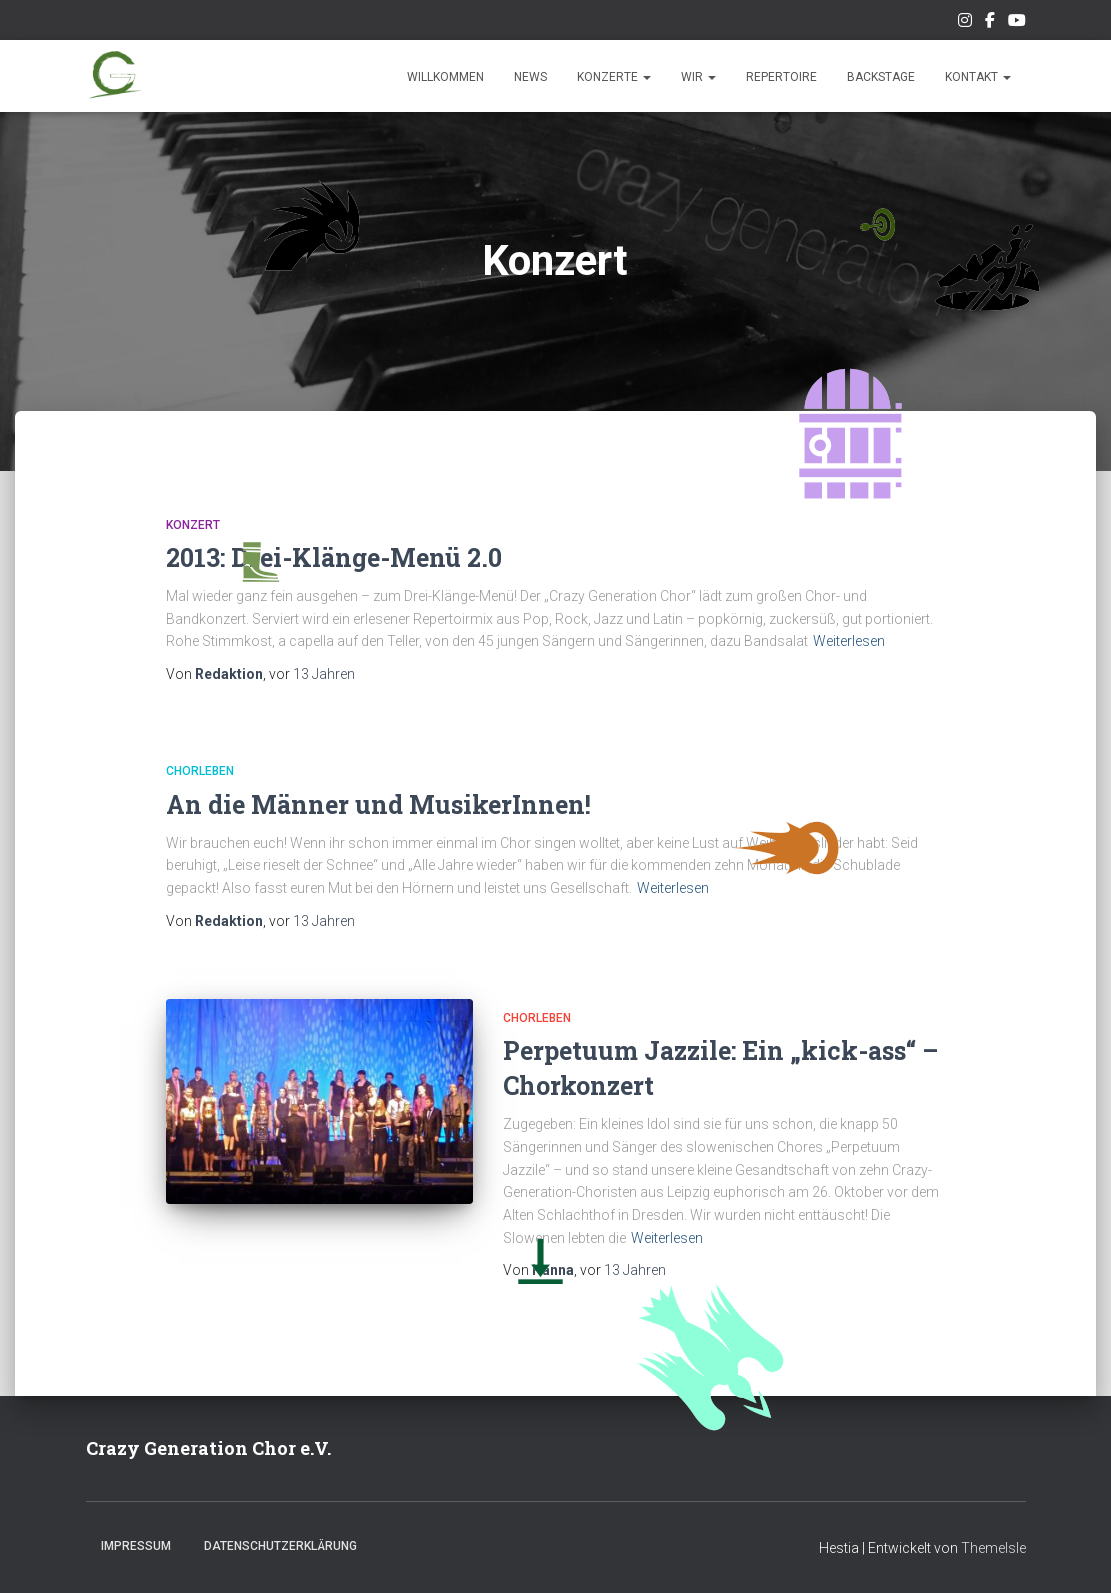  What do you see at coordinates (711, 1357) in the screenshot?
I see `crow dive ability or attack skill` at bounding box center [711, 1357].